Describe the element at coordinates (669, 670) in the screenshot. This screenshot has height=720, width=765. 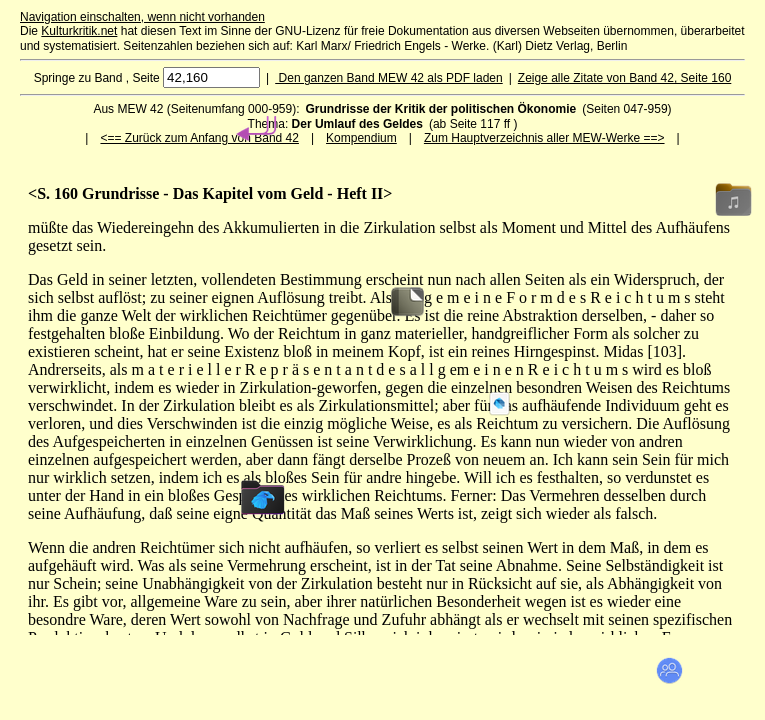
I see `access user account and personal settings` at that location.